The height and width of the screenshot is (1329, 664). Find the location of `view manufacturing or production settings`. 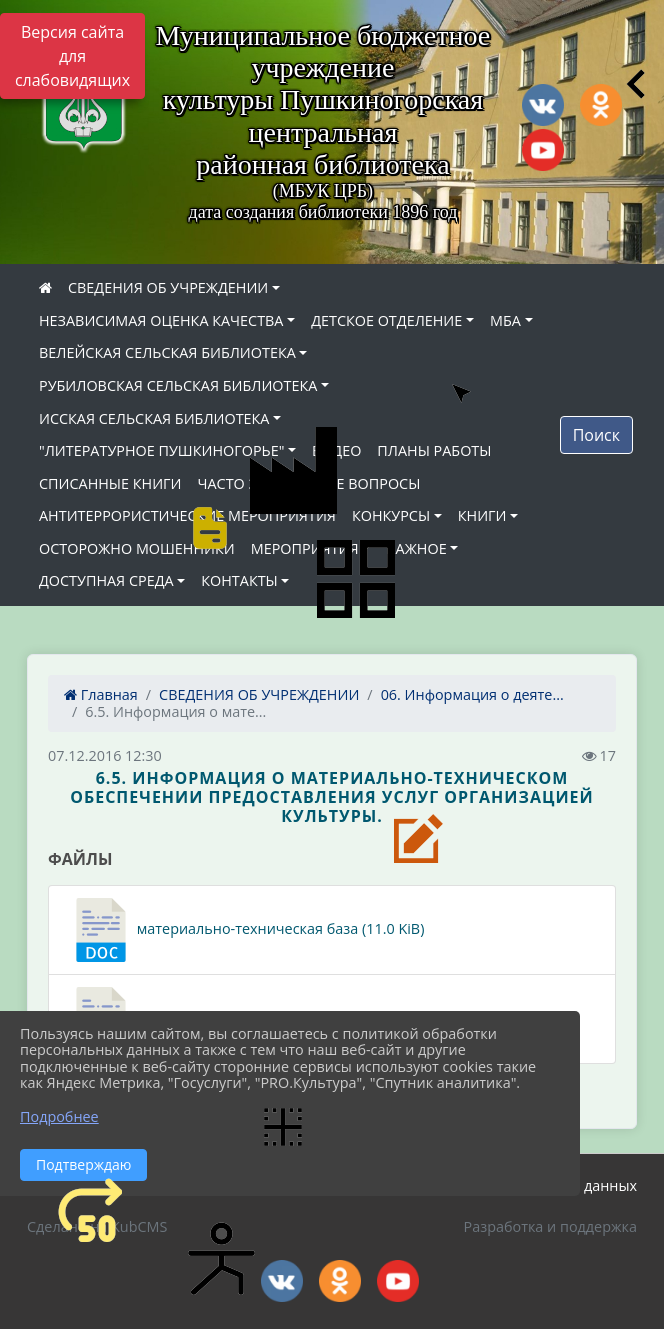

view manufacturing or production settings is located at coordinates (293, 470).